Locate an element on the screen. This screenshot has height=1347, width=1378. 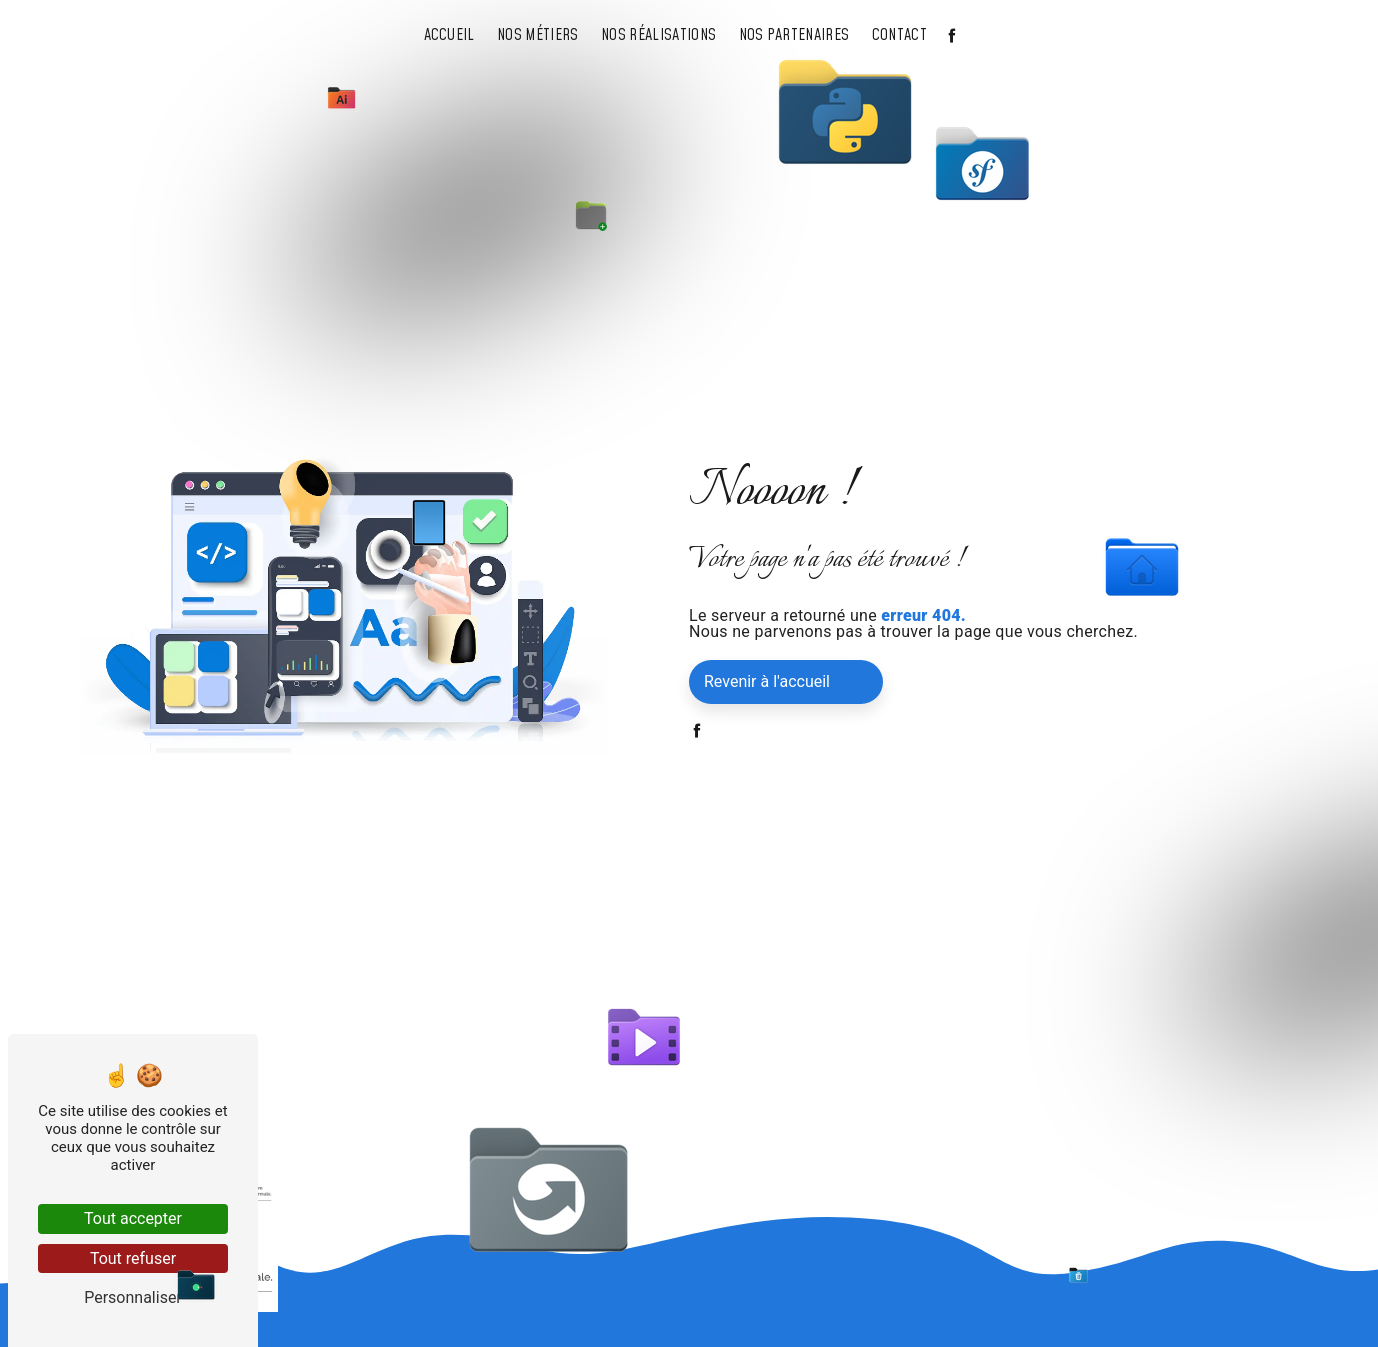
open folder containing Adobe Illustrator files is located at coordinates (341, 98).